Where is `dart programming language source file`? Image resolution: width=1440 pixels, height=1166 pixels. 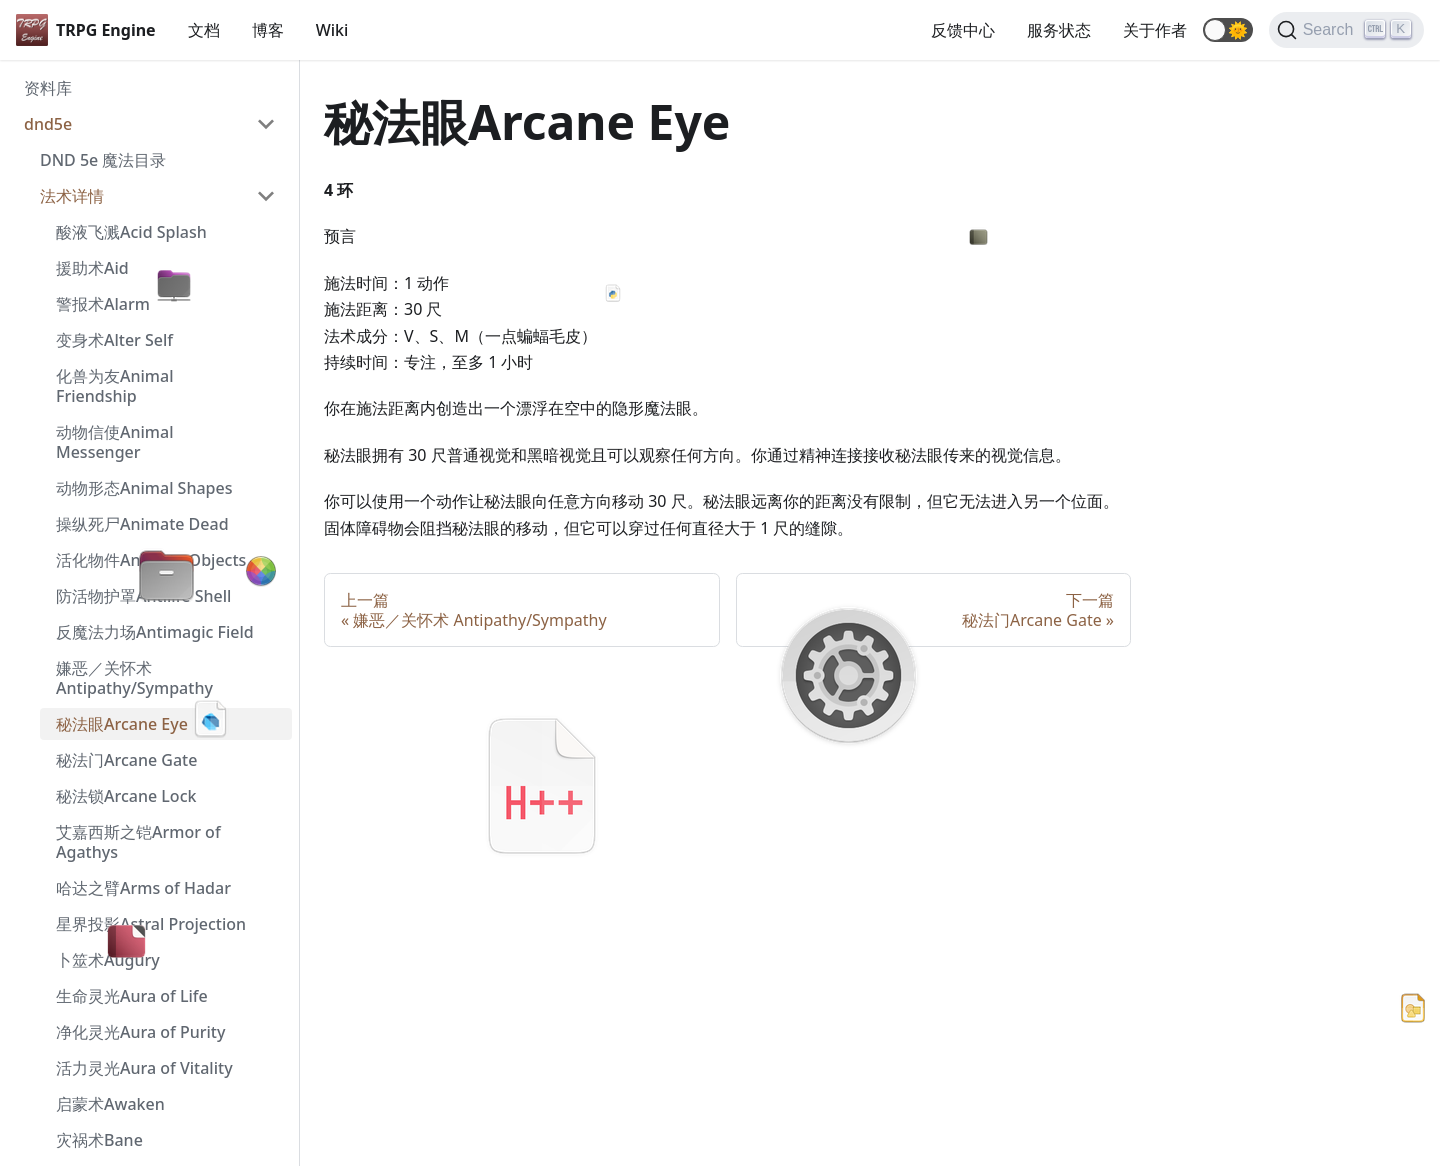
dart programming language source file is located at coordinates (210, 718).